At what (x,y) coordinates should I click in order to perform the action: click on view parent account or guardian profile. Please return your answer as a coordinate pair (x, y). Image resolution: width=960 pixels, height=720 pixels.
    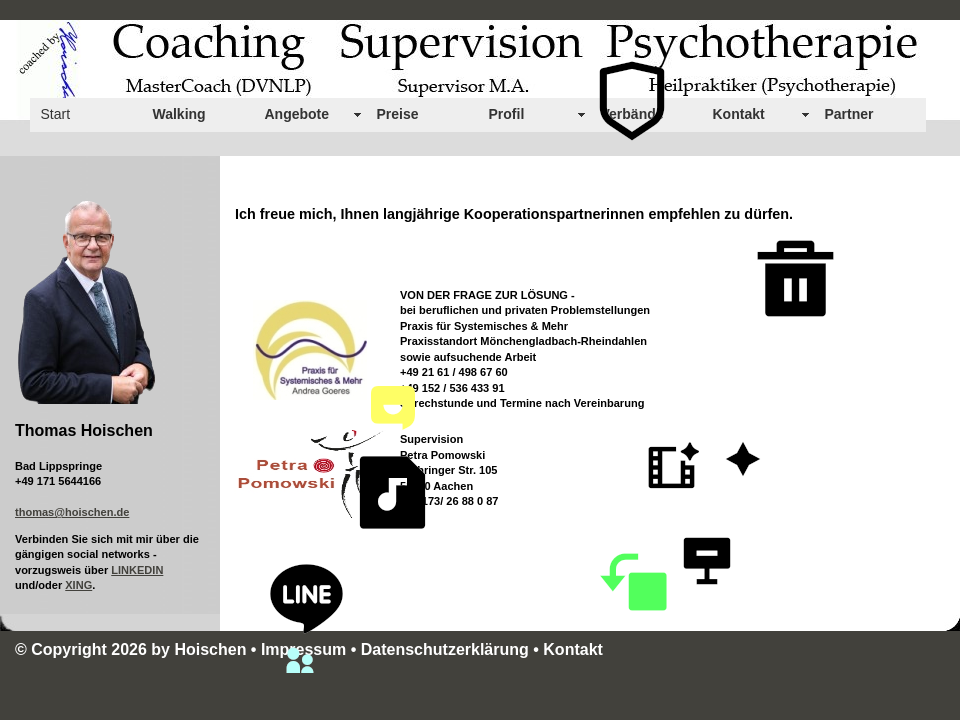
    Looking at the image, I should click on (300, 661).